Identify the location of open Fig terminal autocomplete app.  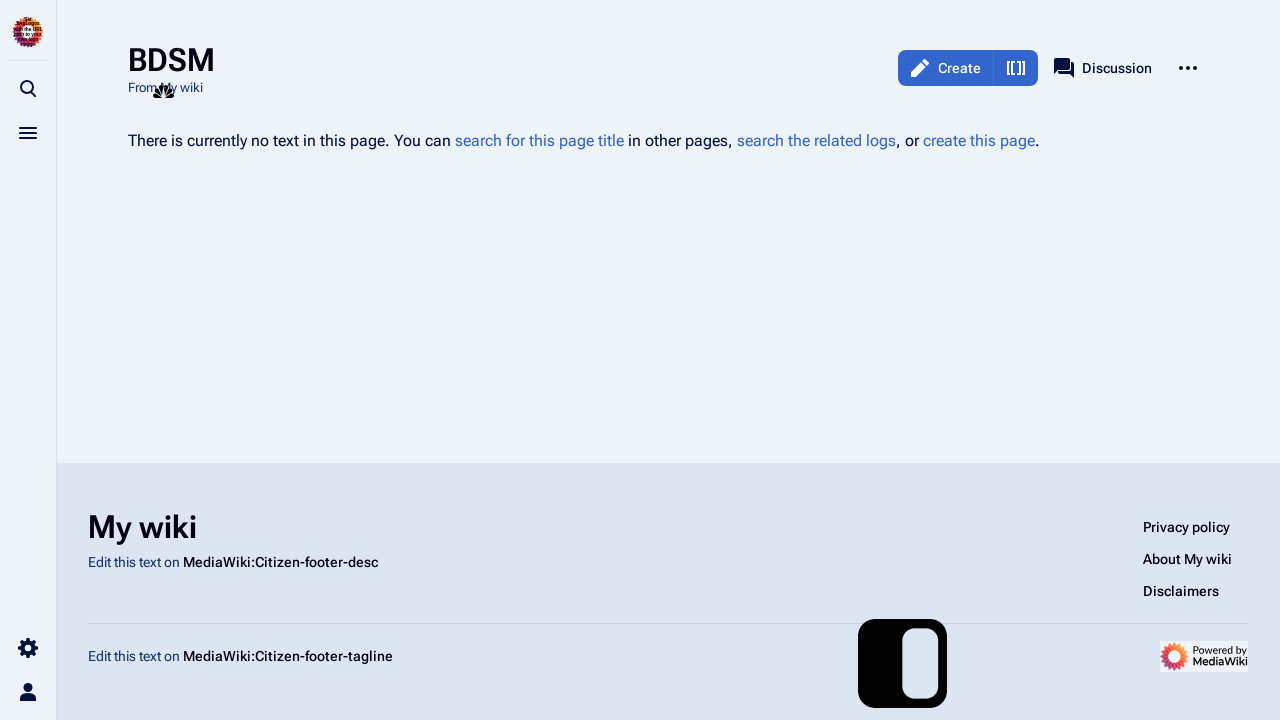
(902, 663).